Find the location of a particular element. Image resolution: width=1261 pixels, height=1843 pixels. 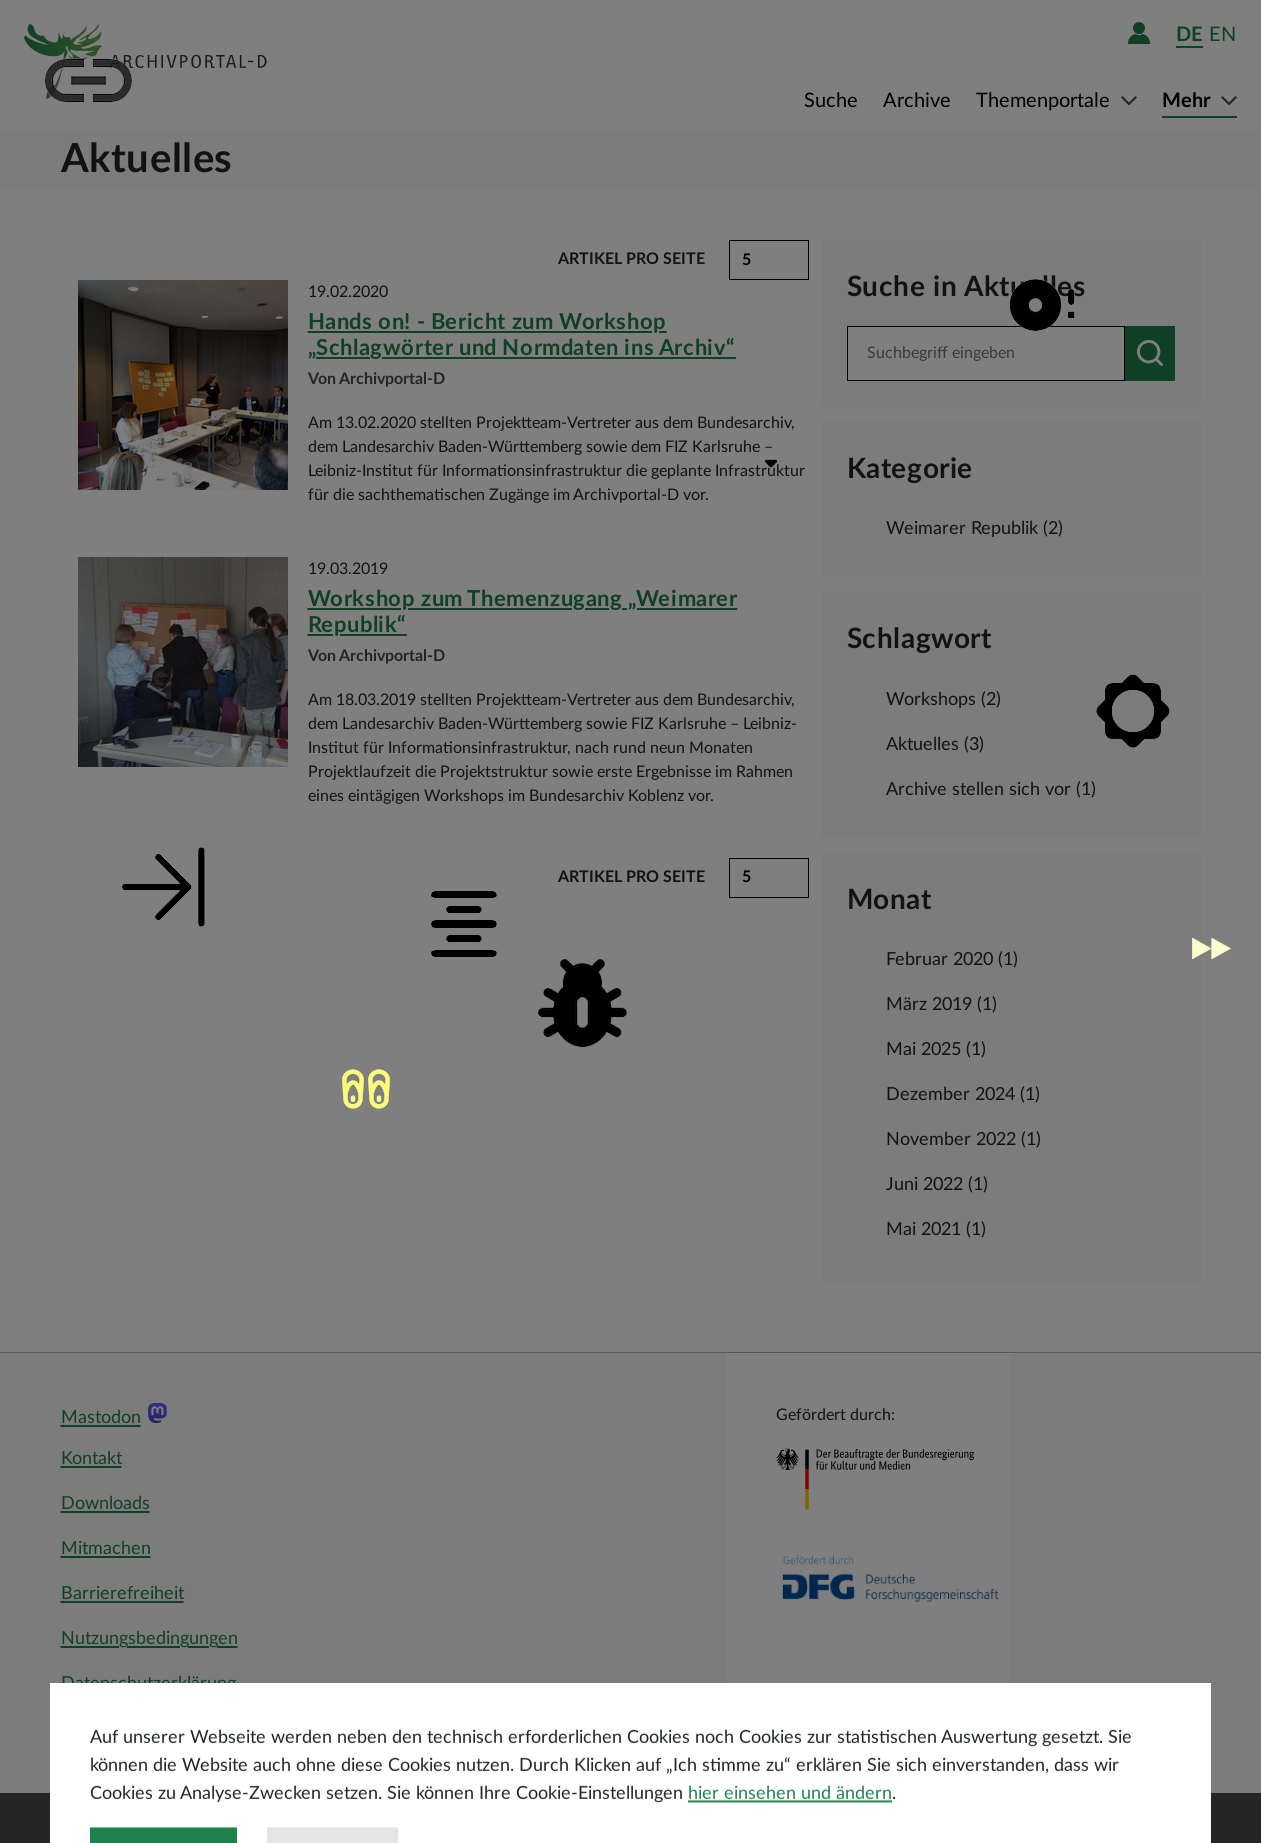

center align text is located at coordinates (464, 924).